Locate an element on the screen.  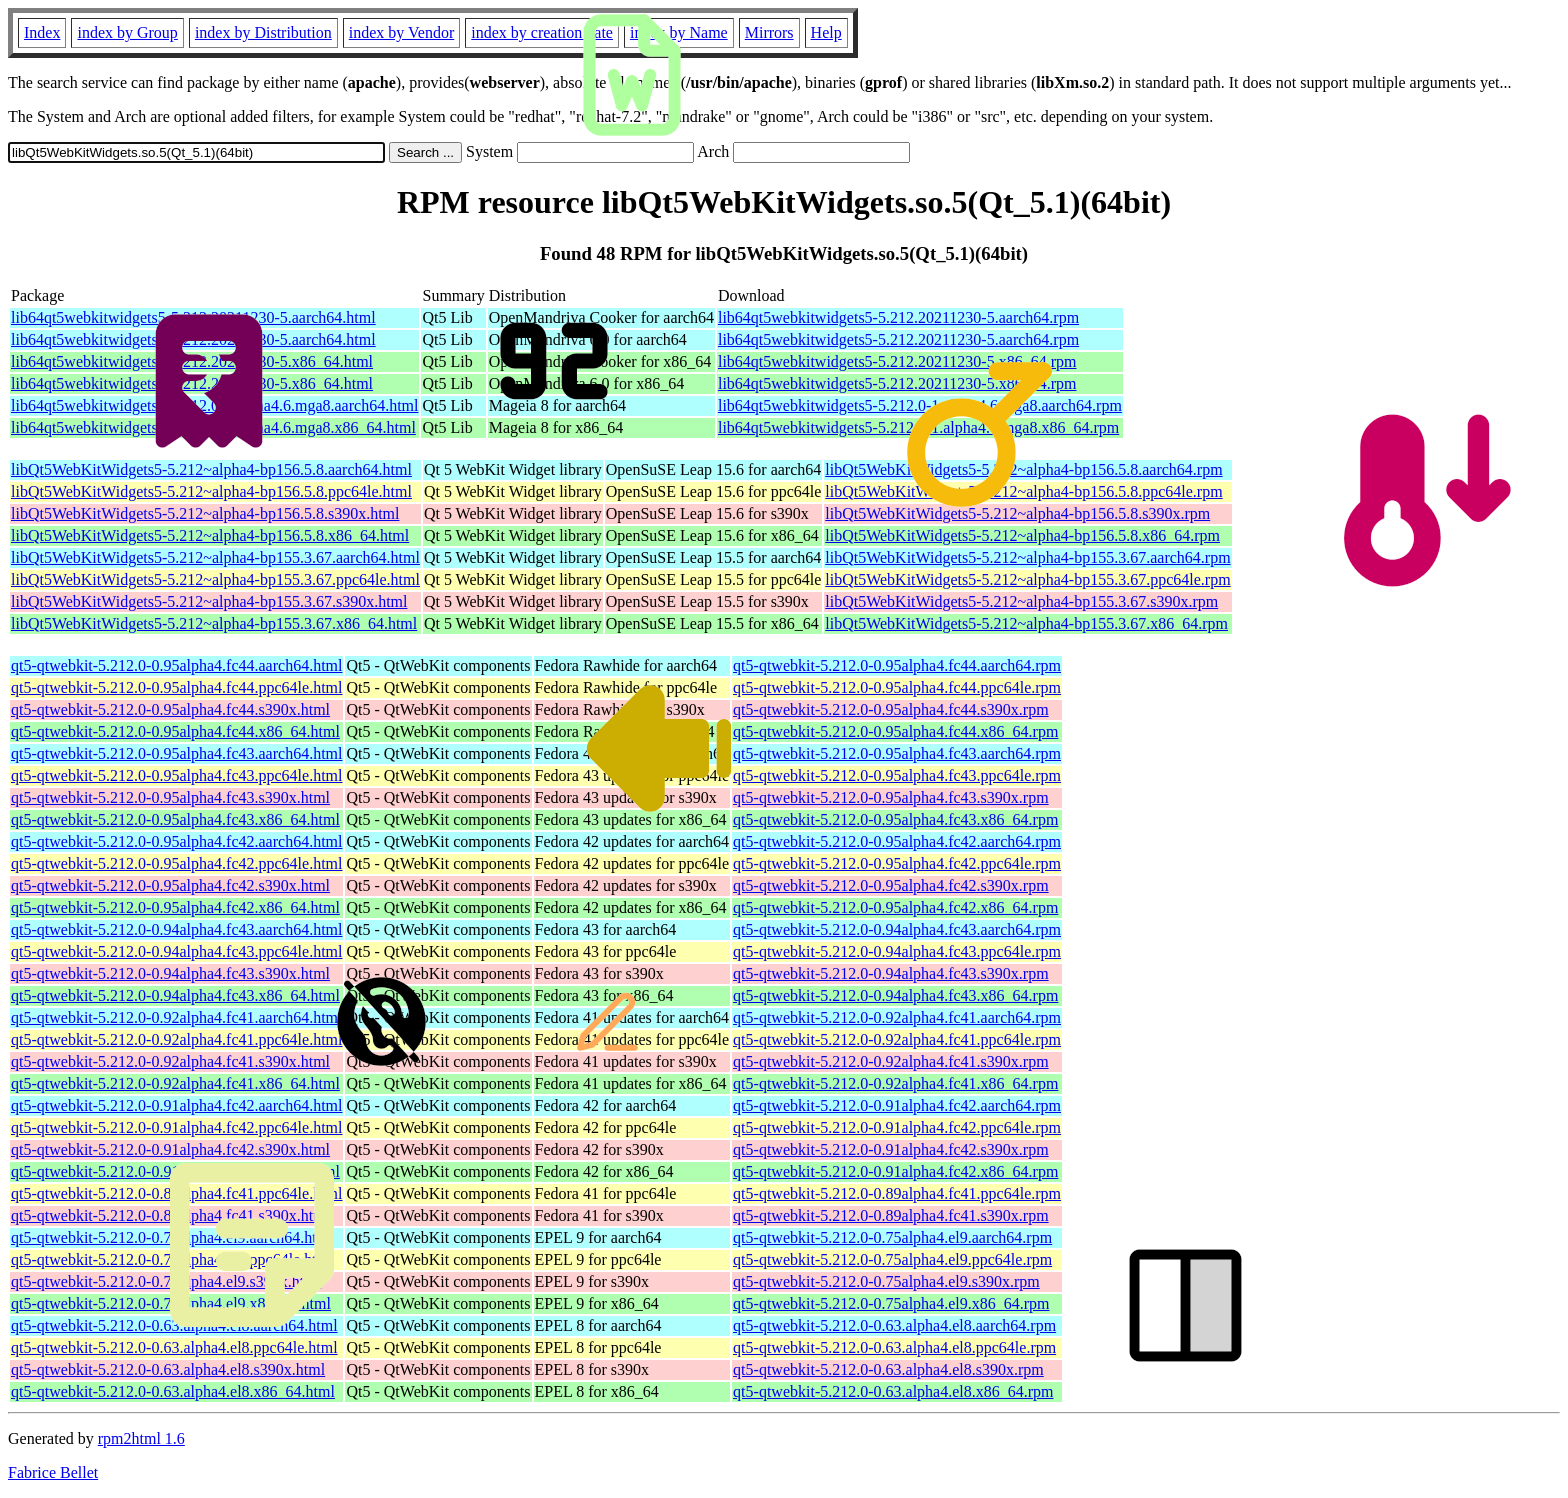
decrease temperature setting is located at coordinates (1424, 500).